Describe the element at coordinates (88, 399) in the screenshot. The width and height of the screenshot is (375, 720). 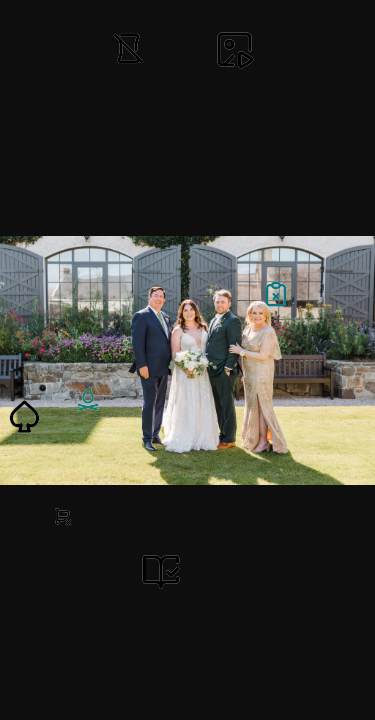
I see `access camping or outdoor activity features` at that location.